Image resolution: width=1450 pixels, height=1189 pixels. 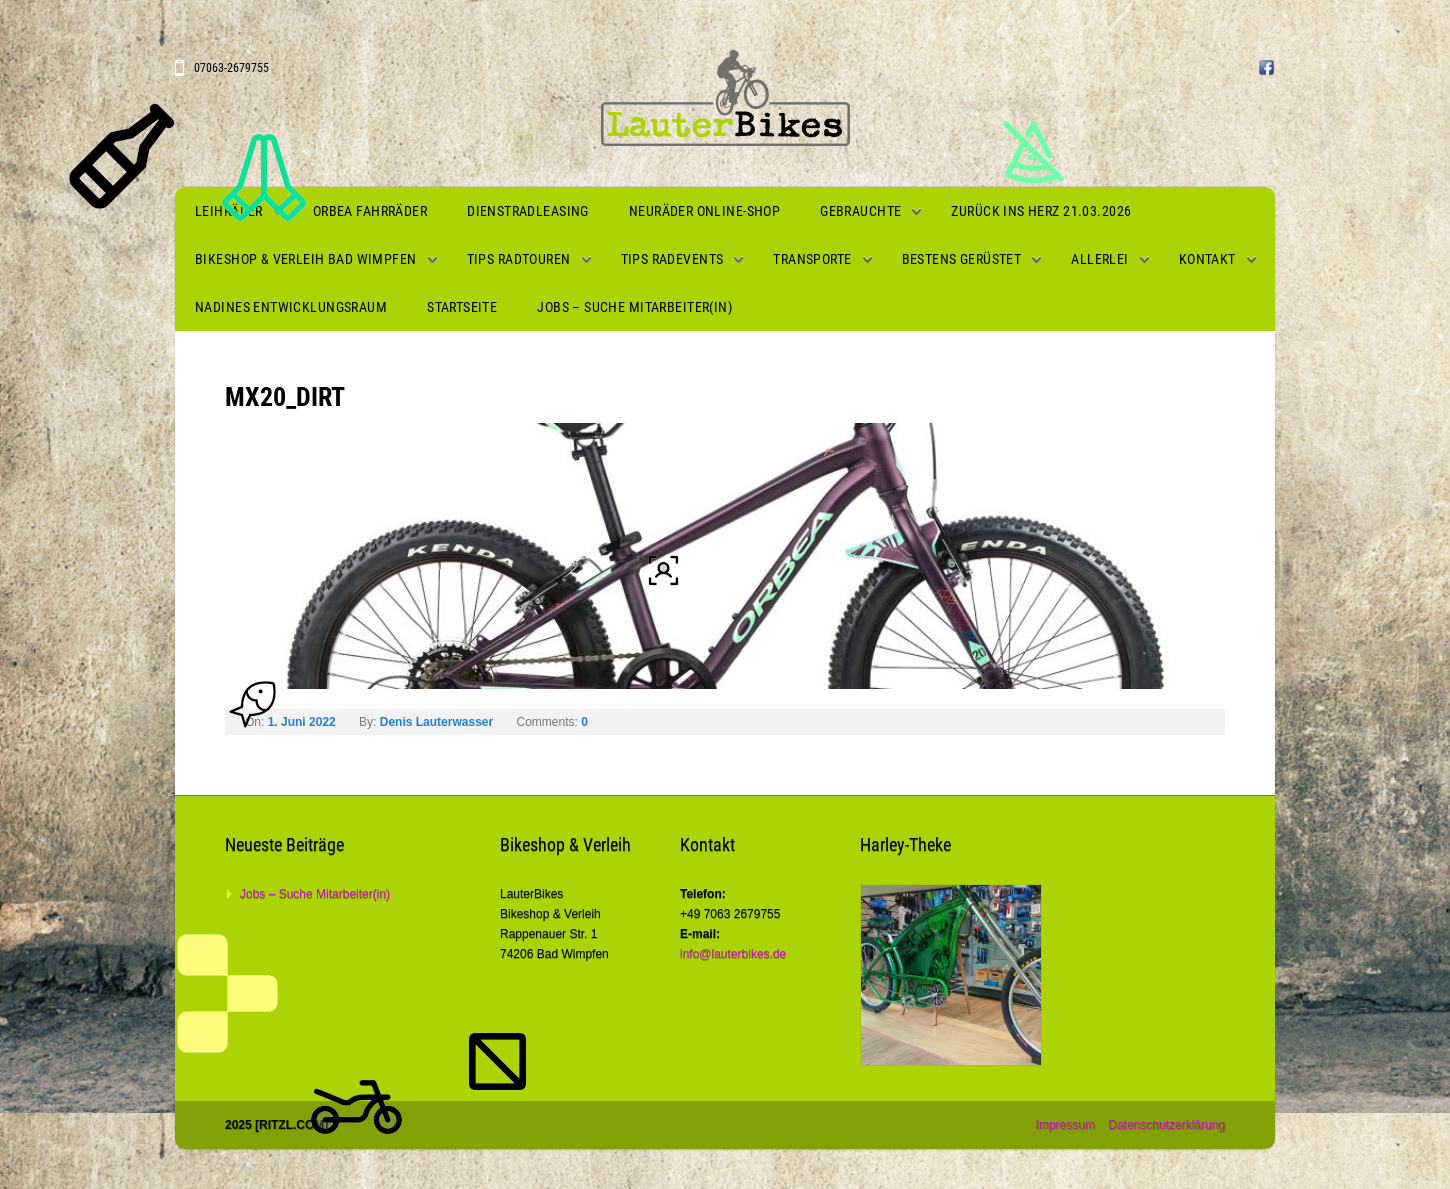 What do you see at coordinates (1033, 151) in the screenshot?
I see `indicates pizza is unavailable or sold out` at bounding box center [1033, 151].